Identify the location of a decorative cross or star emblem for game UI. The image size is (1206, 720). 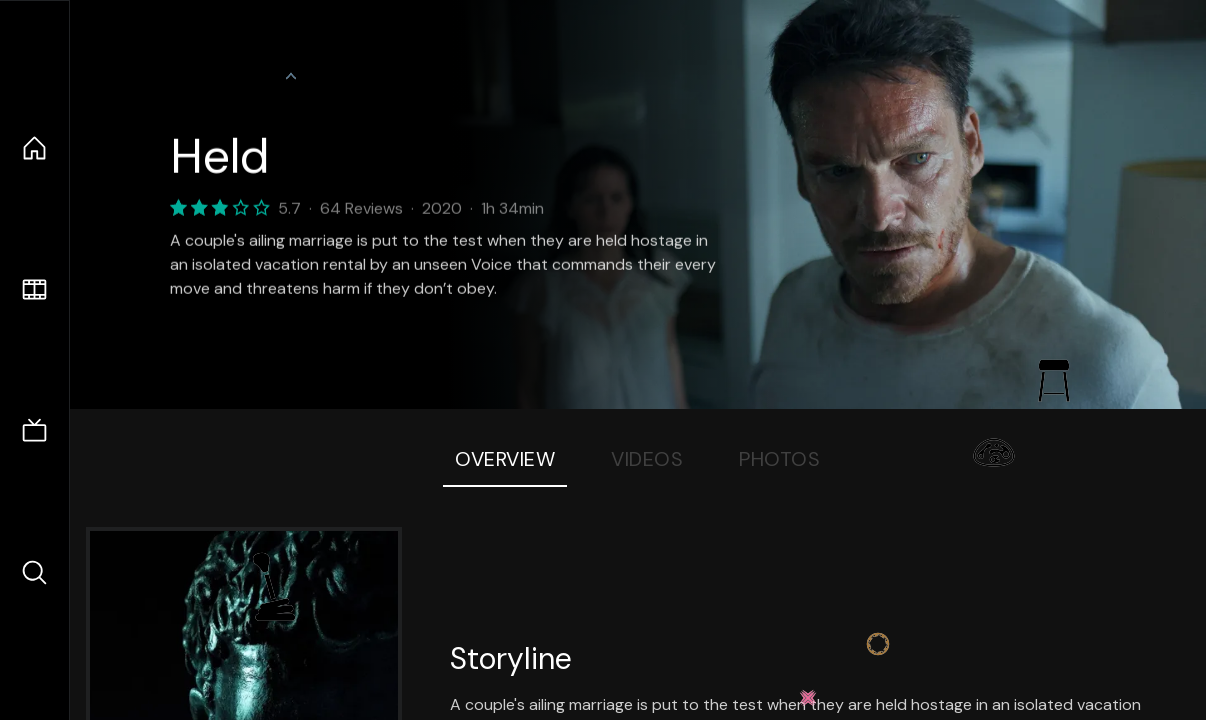
(808, 698).